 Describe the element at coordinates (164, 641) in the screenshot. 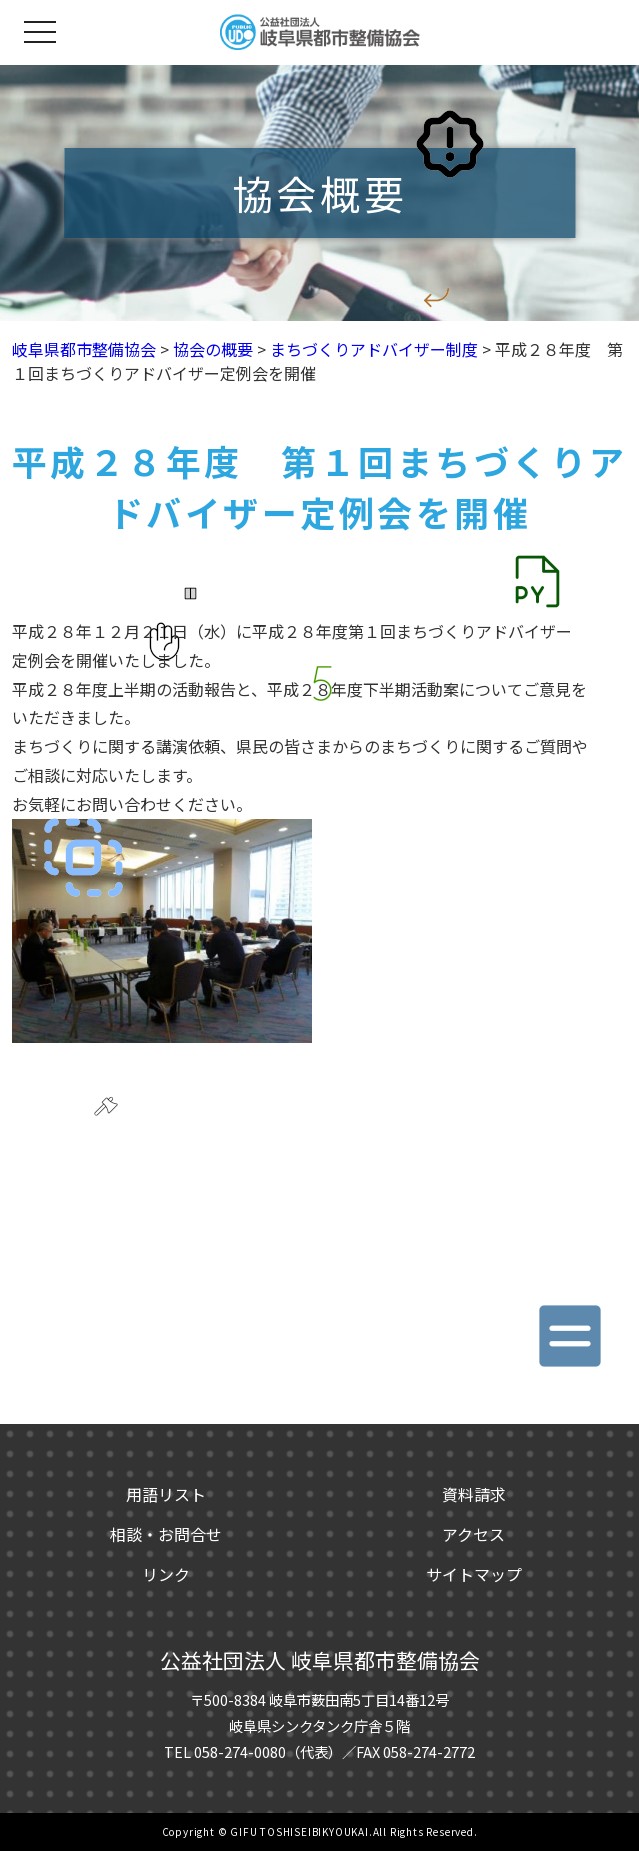

I see `stop or pause an action` at that location.